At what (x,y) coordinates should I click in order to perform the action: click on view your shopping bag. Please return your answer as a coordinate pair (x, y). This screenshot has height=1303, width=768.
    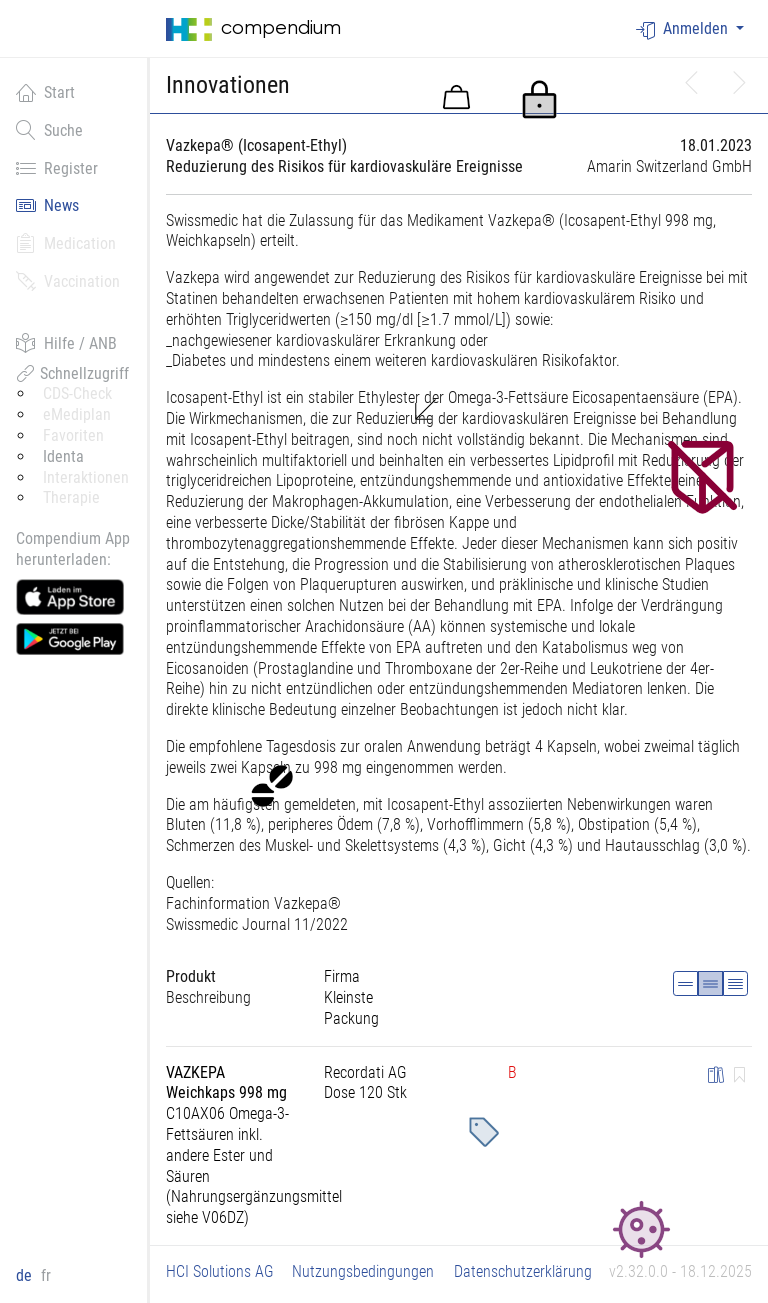
    Looking at the image, I should click on (456, 98).